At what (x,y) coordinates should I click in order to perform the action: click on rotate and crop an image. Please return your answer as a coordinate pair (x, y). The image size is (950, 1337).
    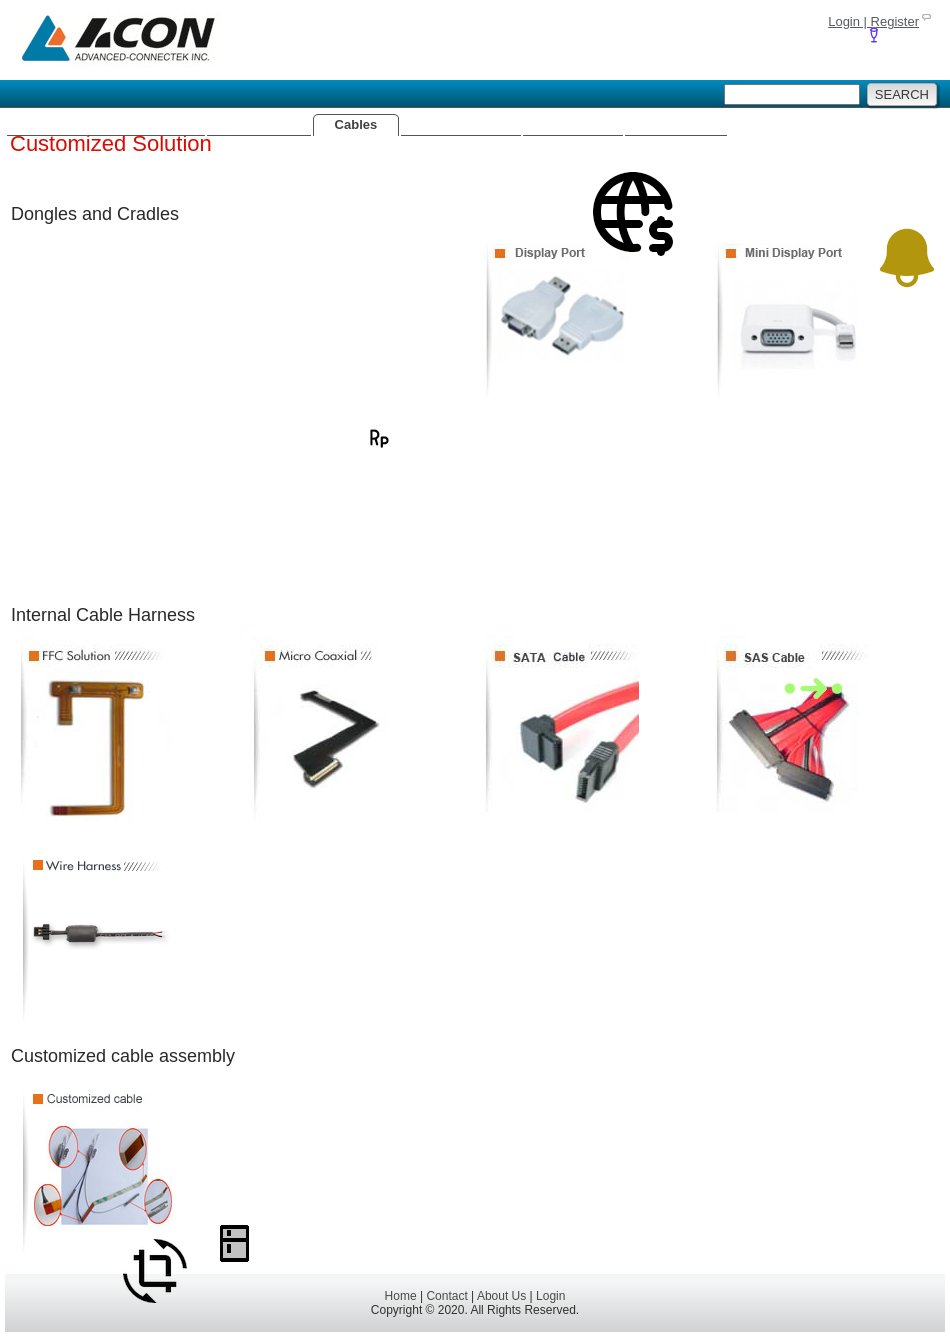
    Looking at the image, I should click on (155, 1271).